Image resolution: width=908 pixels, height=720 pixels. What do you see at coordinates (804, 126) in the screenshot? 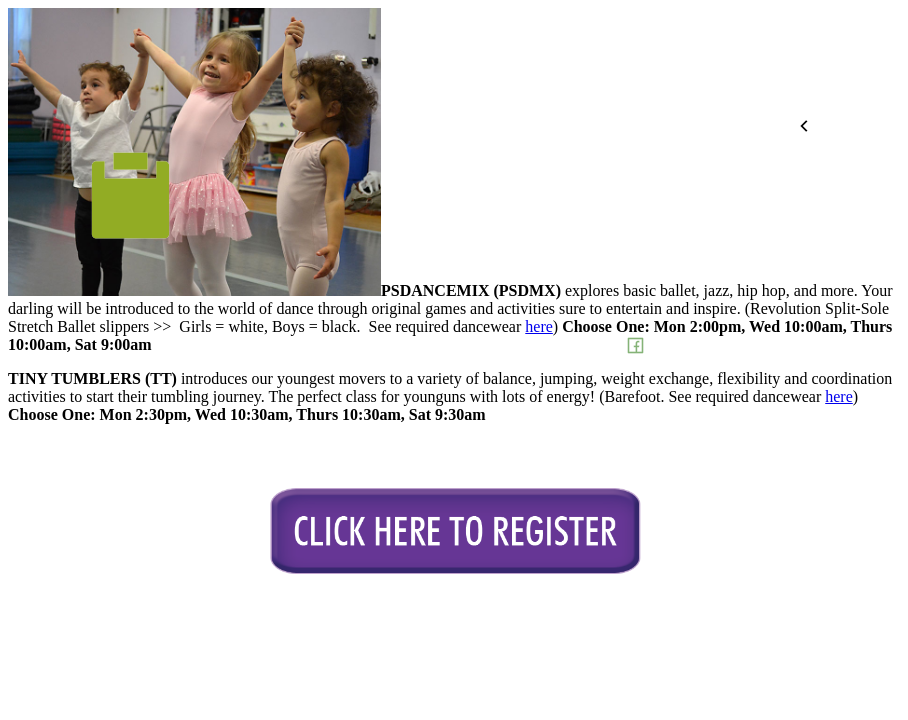
I see `go back to the previous screen` at bounding box center [804, 126].